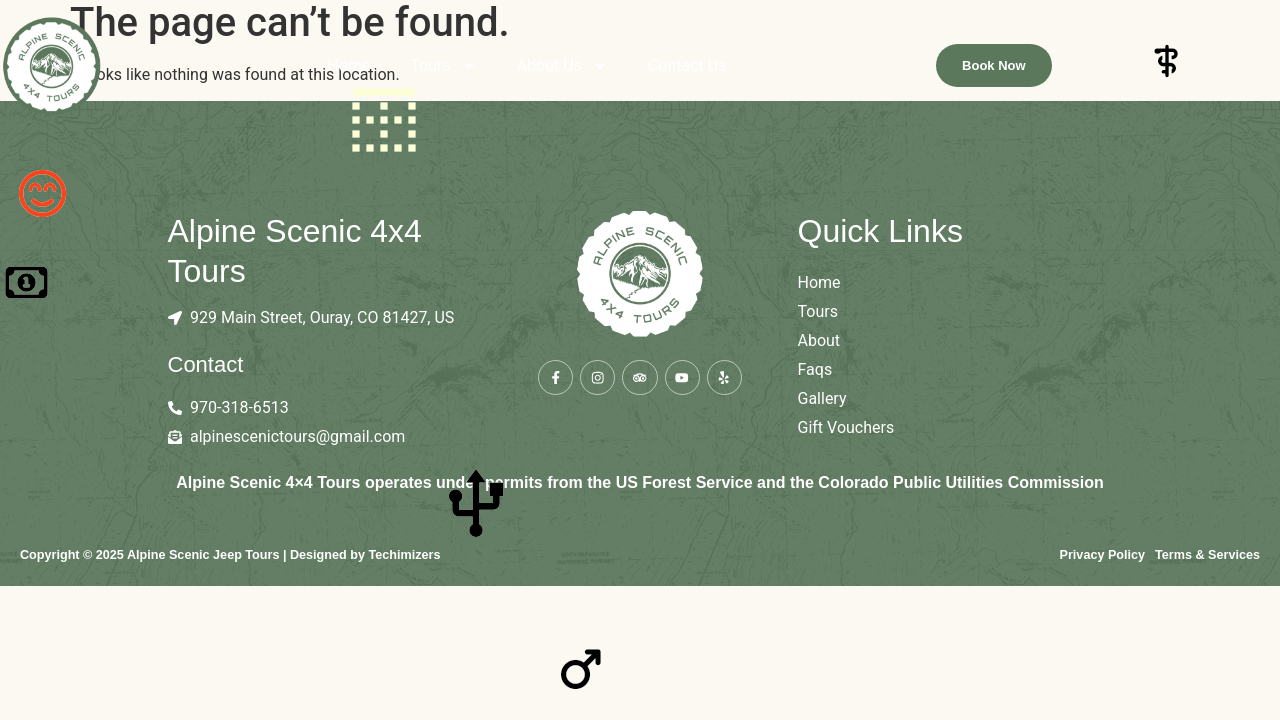  Describe the element at coordinates (26, 282) in the screenshot. I see `view payment or billing information` at that location.